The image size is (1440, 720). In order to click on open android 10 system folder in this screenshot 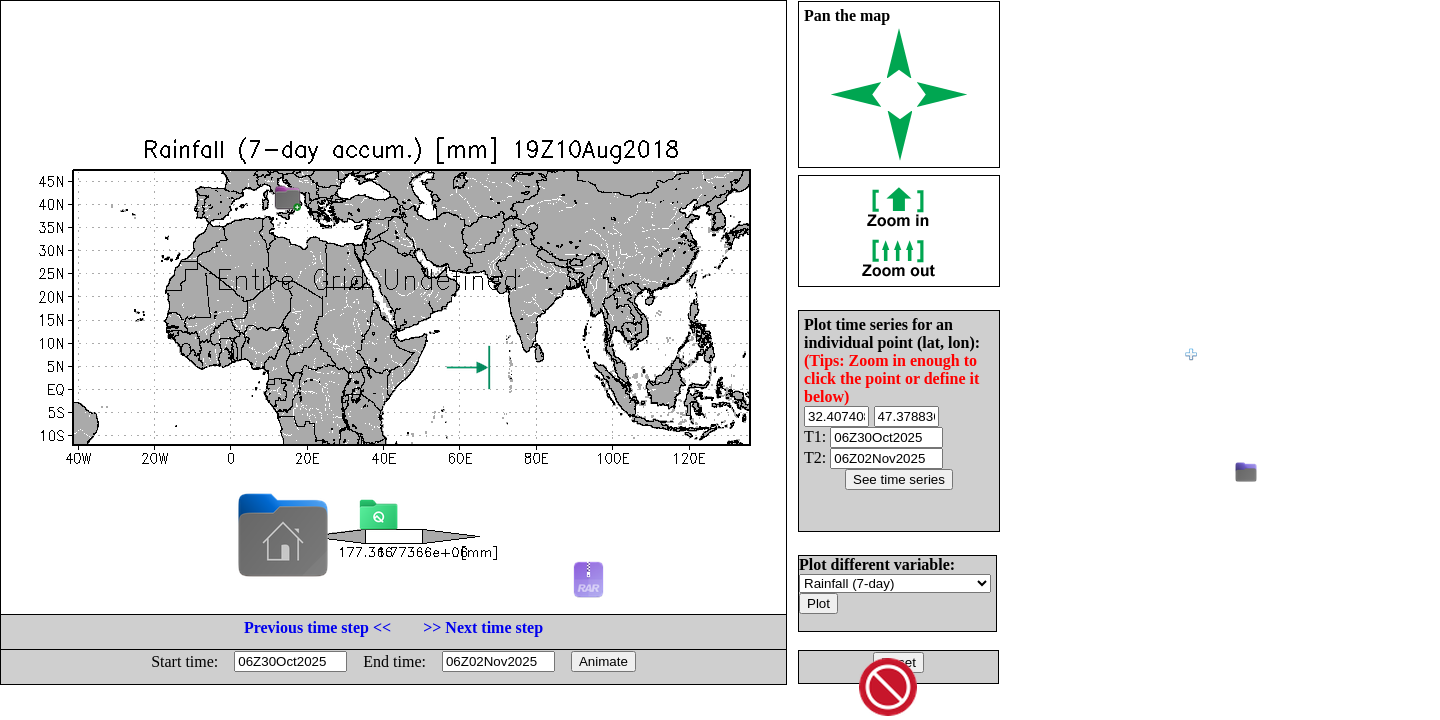, I will do `click(378, 515)`.